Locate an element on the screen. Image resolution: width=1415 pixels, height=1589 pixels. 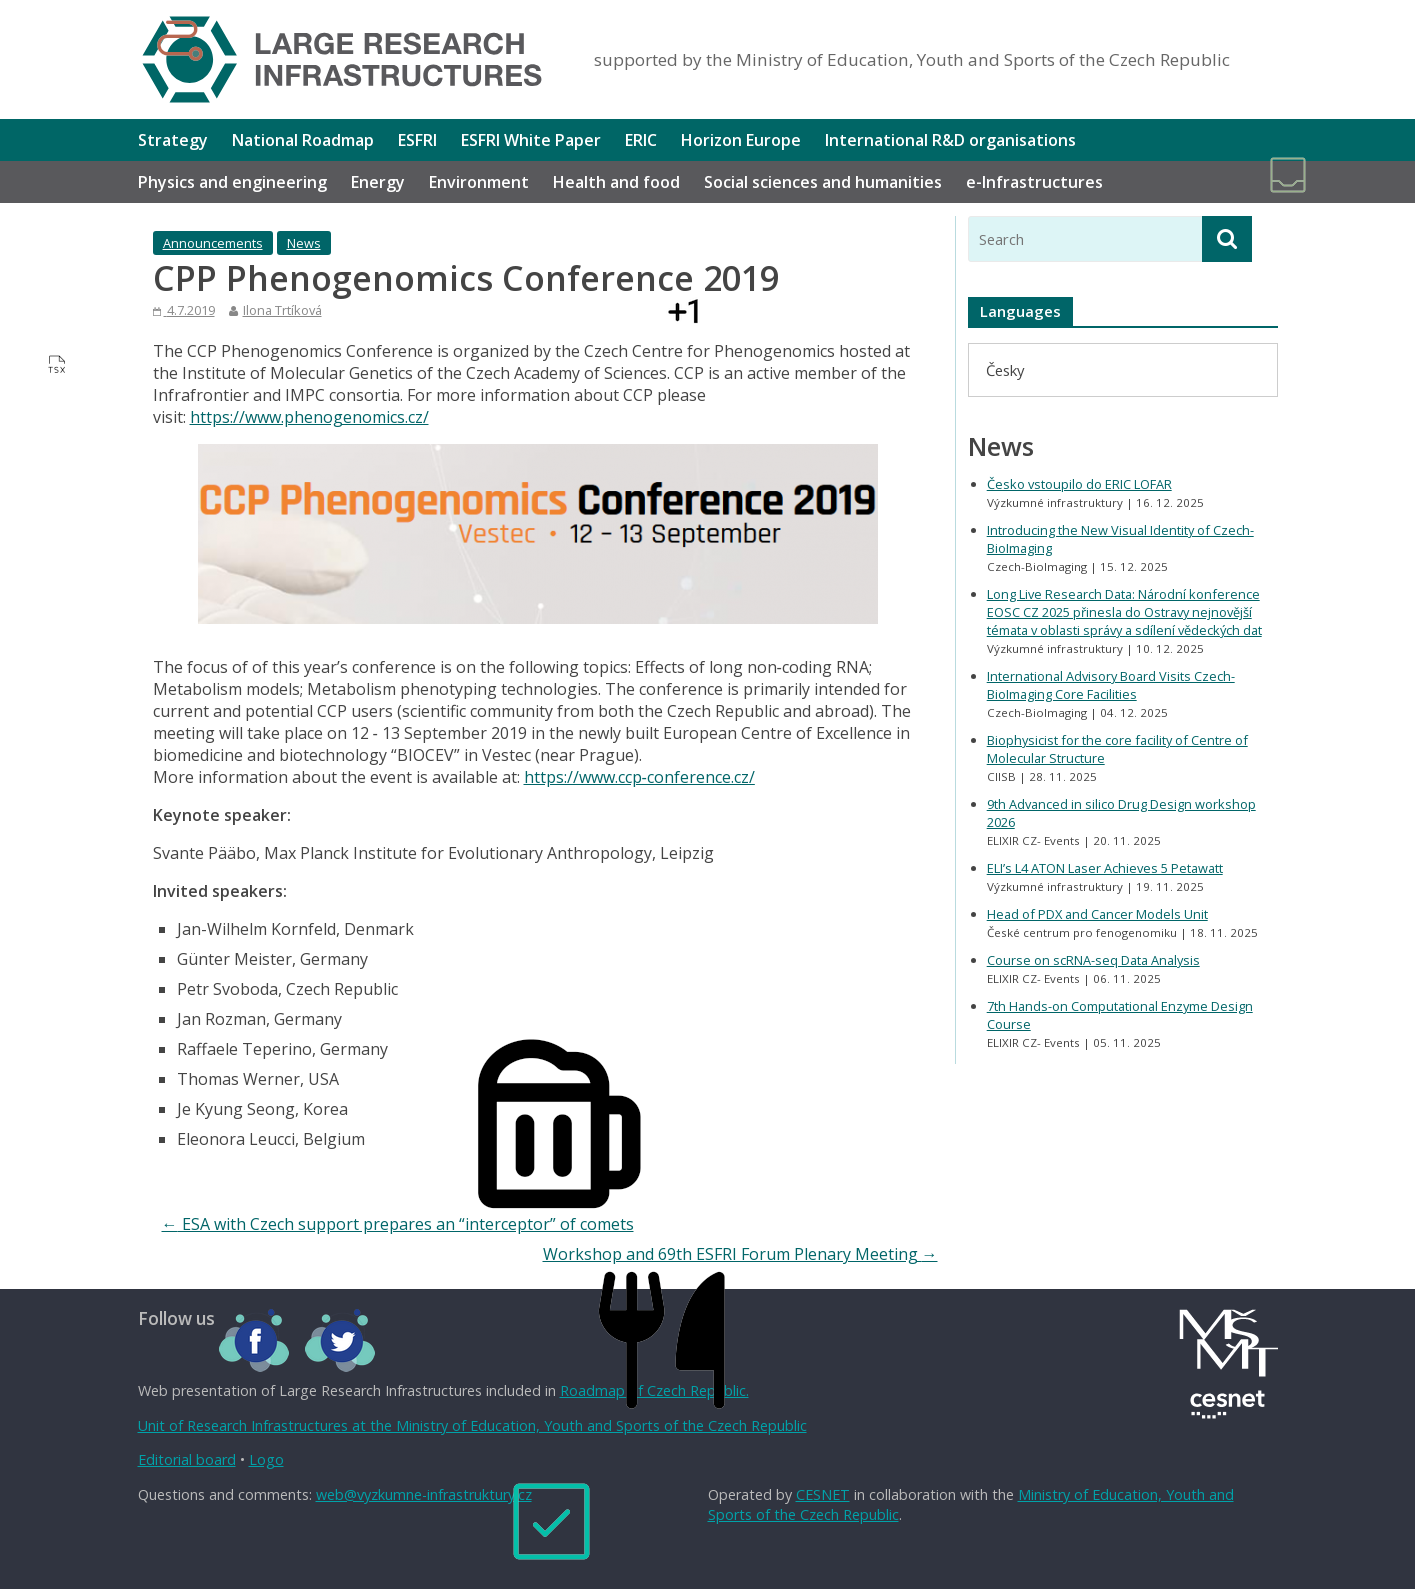
mark a task as complete is located at coordinates (551, 1521).